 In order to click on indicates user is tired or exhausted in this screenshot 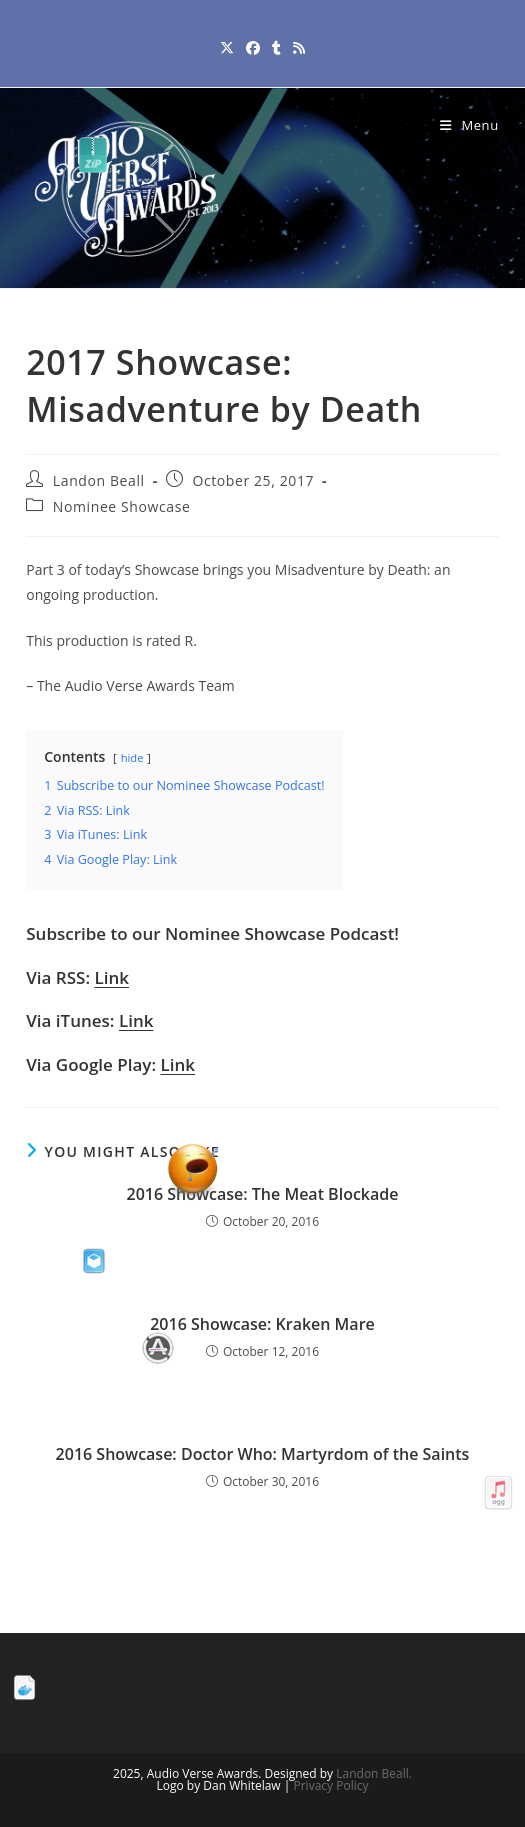, I will do `click(193, 1171)`.